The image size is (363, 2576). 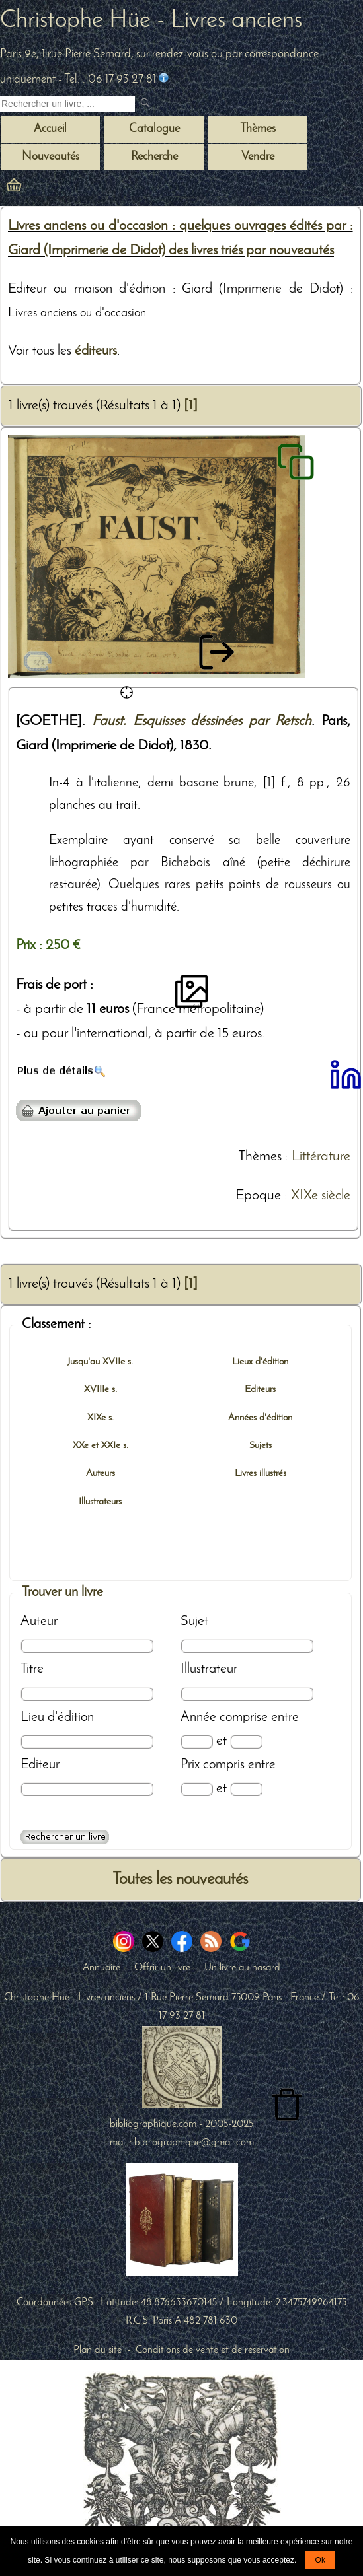 What do you see at coordinates (126, 692) in the screenshot?
I see `center map on current location` at bounding box center [126, 692].